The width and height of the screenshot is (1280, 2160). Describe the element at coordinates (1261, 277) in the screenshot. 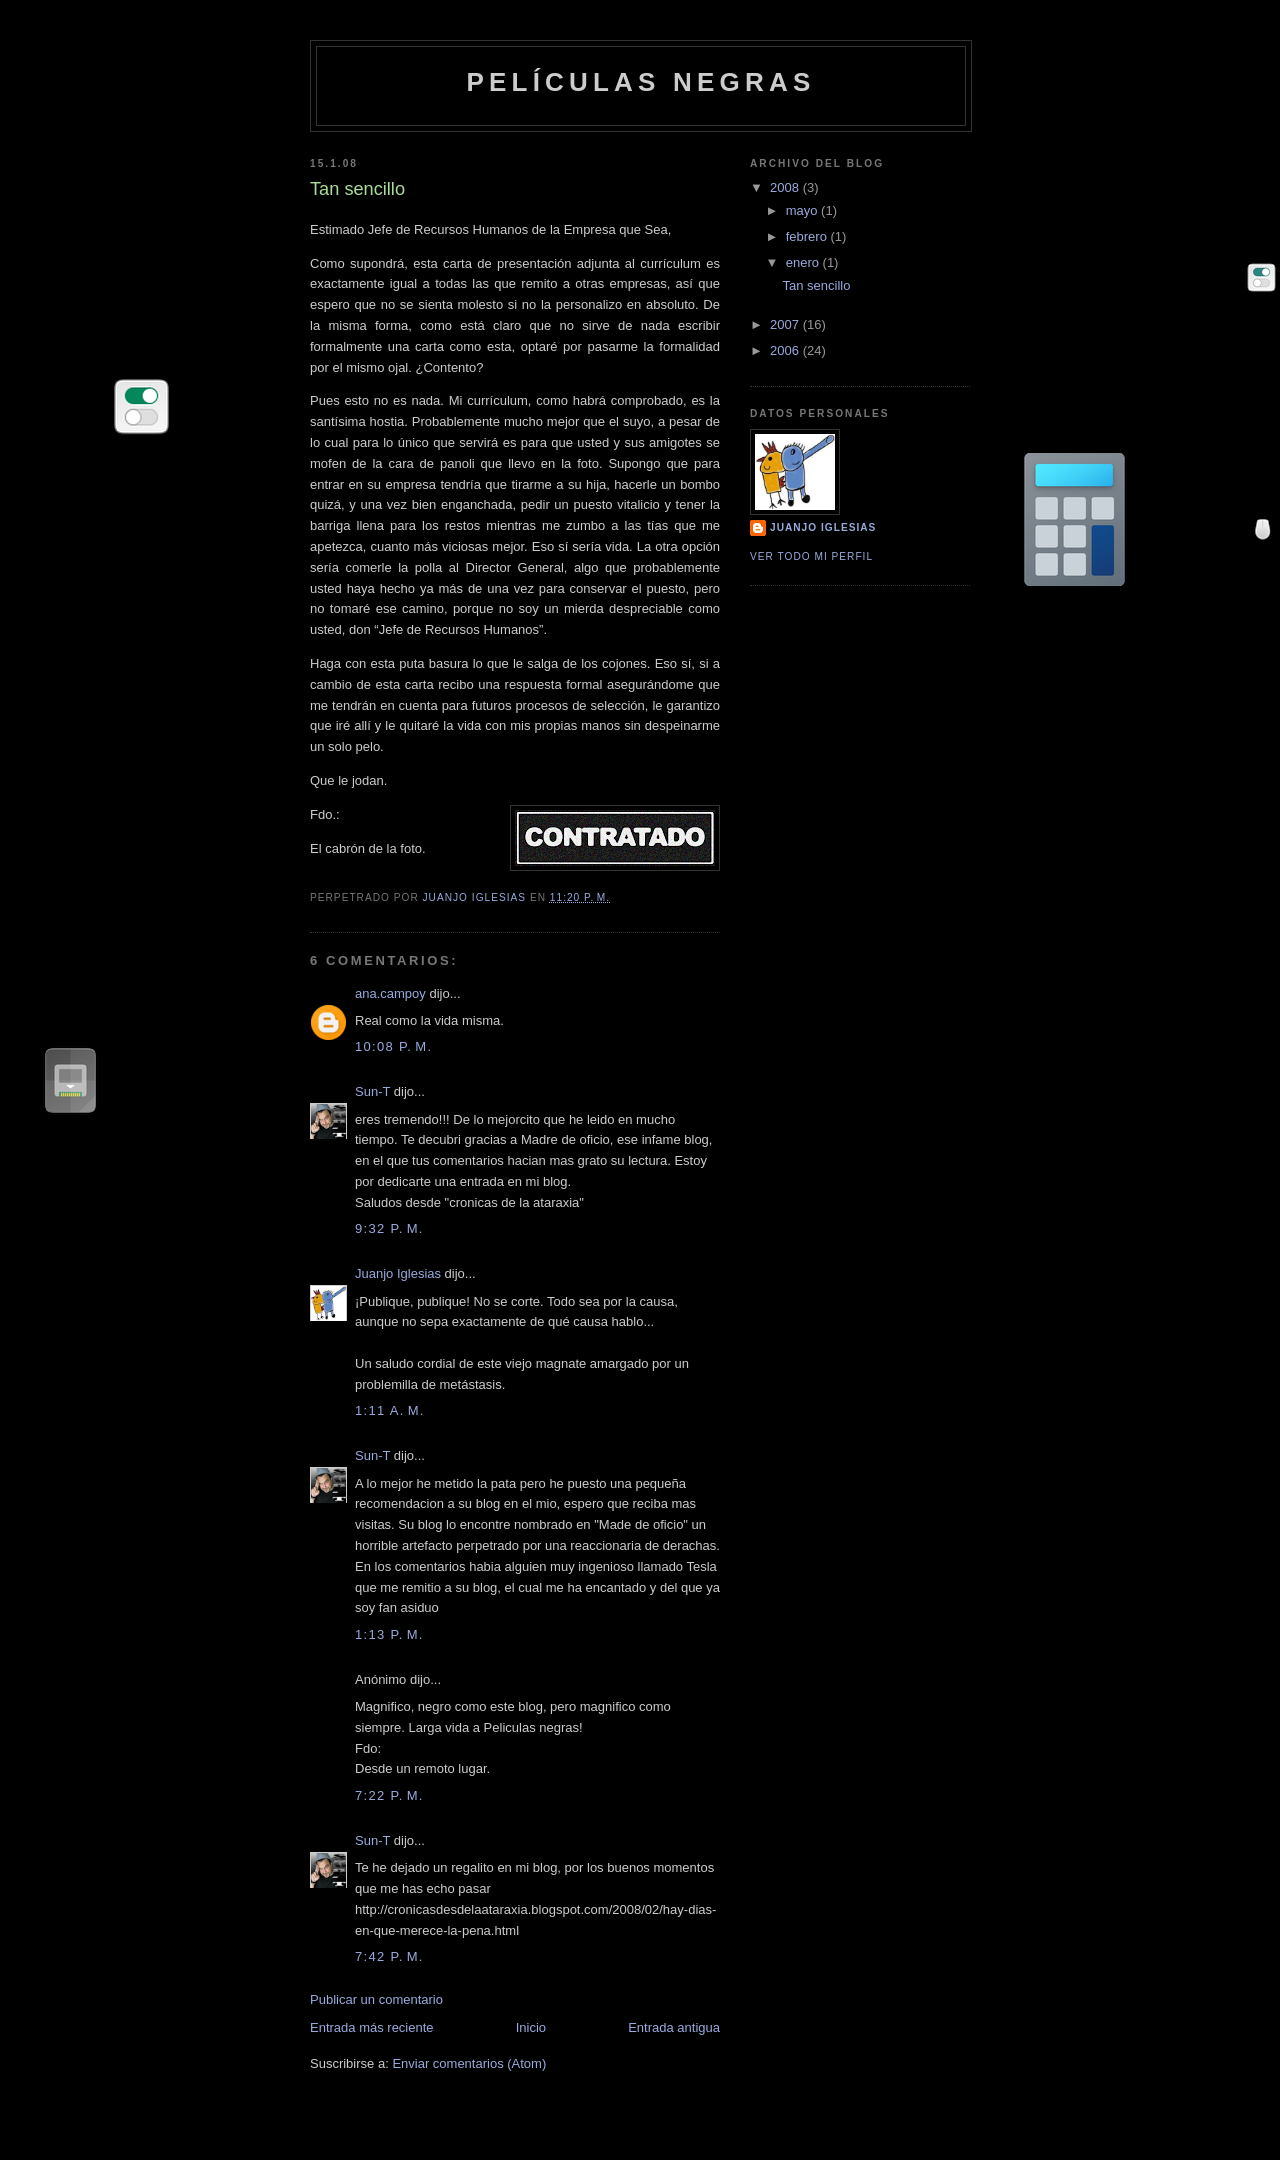

I see `open system tweaks or settings customization` at that location.